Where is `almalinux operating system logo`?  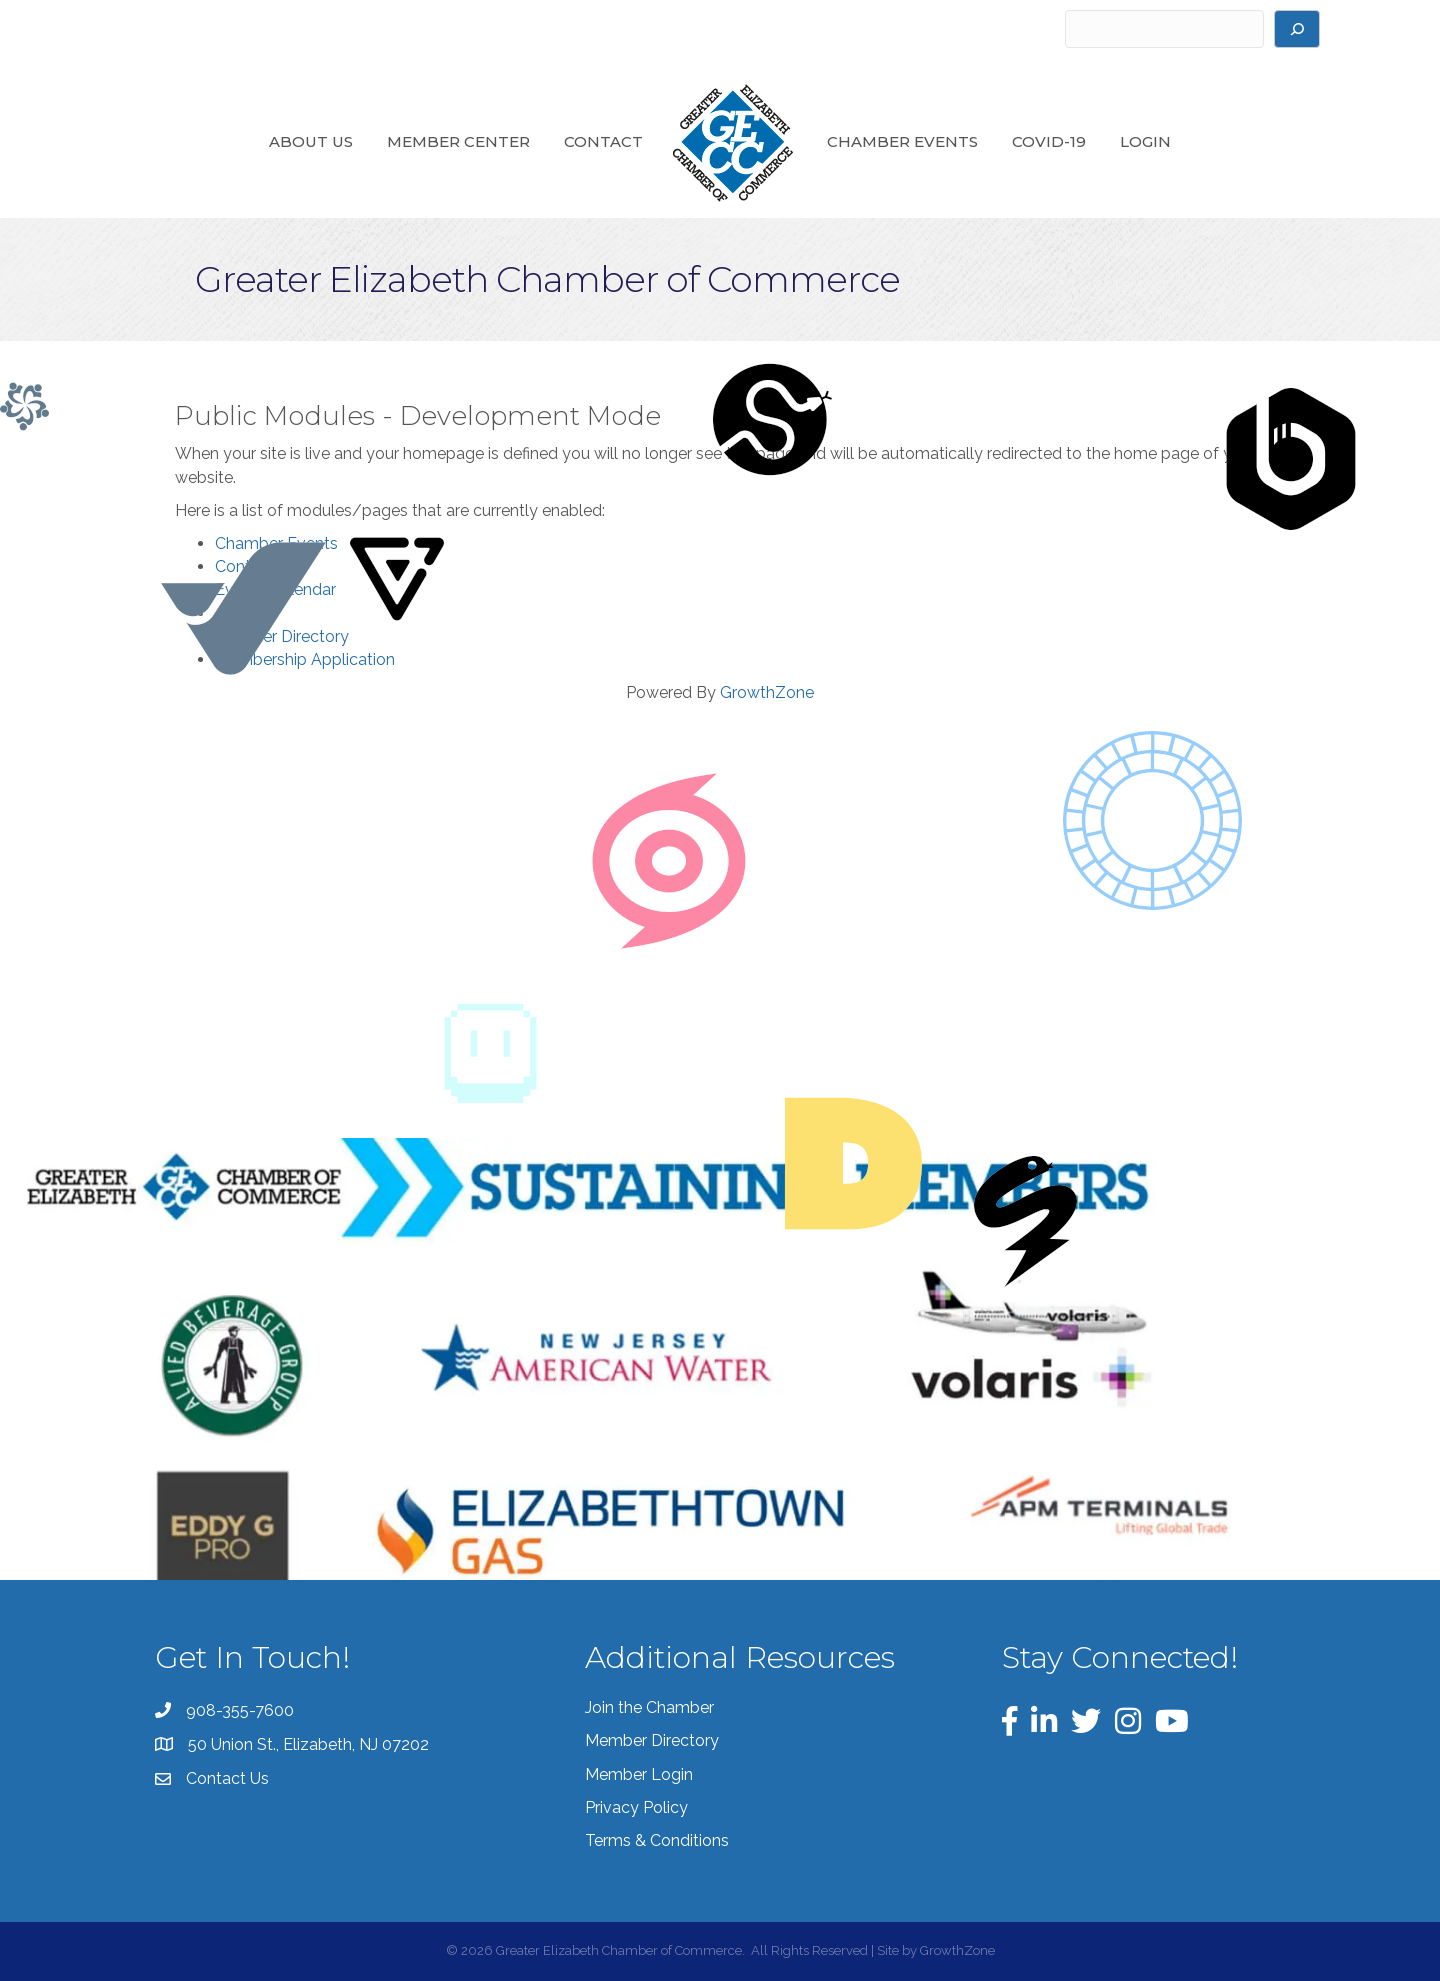
almalinux operating system logo is located at coordinates (24, 406).